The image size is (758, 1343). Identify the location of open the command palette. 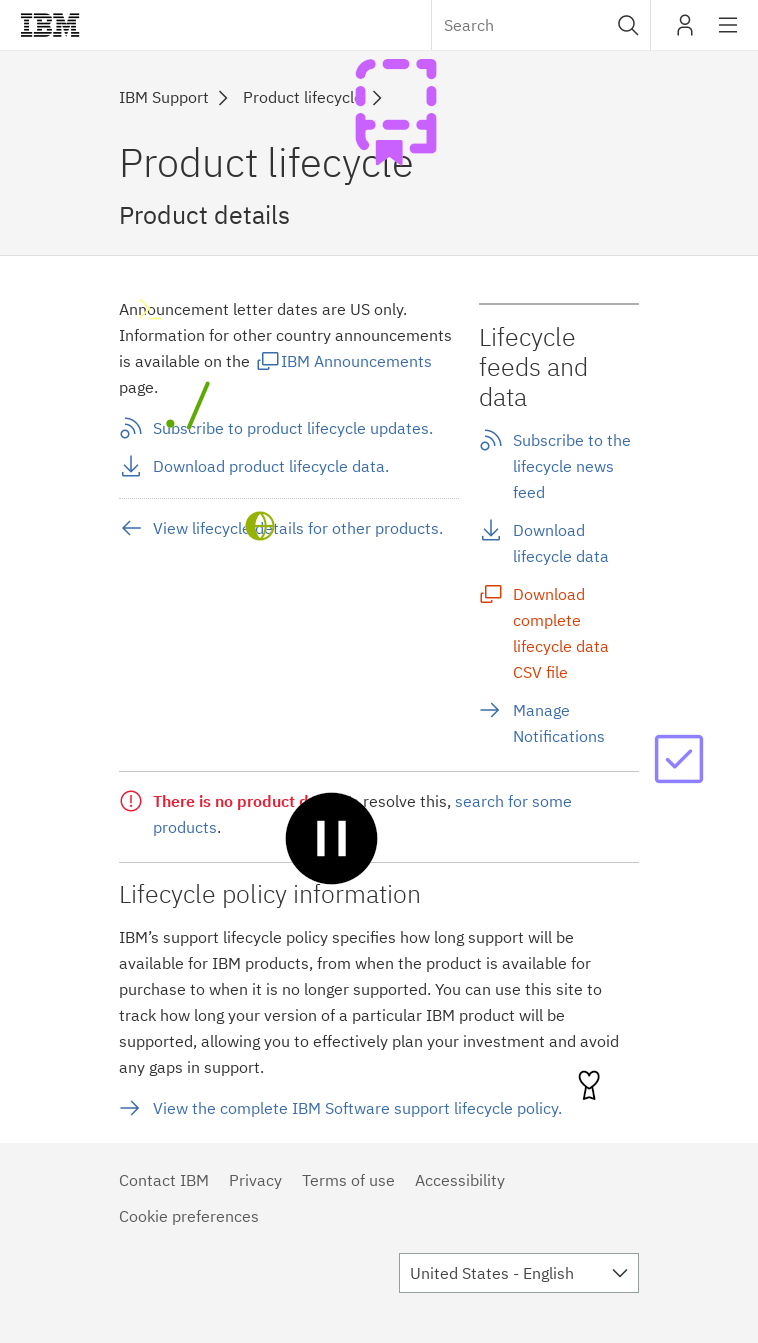
(150, 308).